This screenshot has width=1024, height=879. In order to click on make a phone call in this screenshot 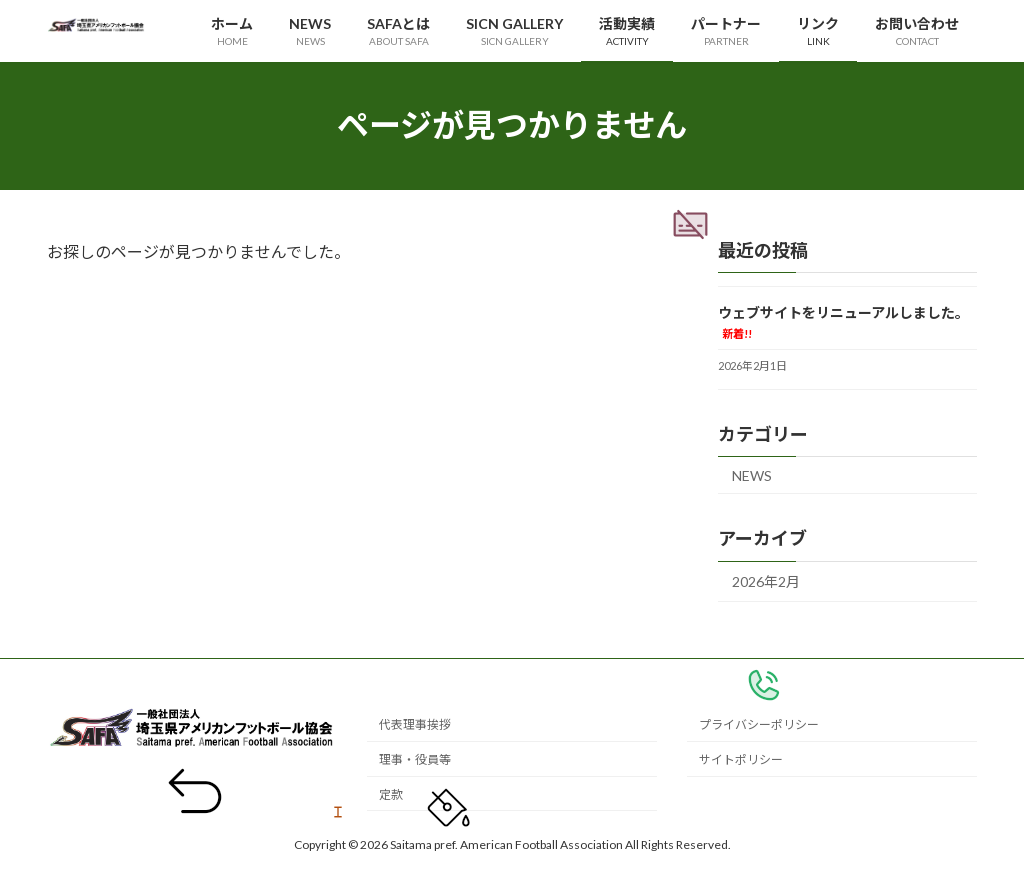, I will do `click(764, 684)`.